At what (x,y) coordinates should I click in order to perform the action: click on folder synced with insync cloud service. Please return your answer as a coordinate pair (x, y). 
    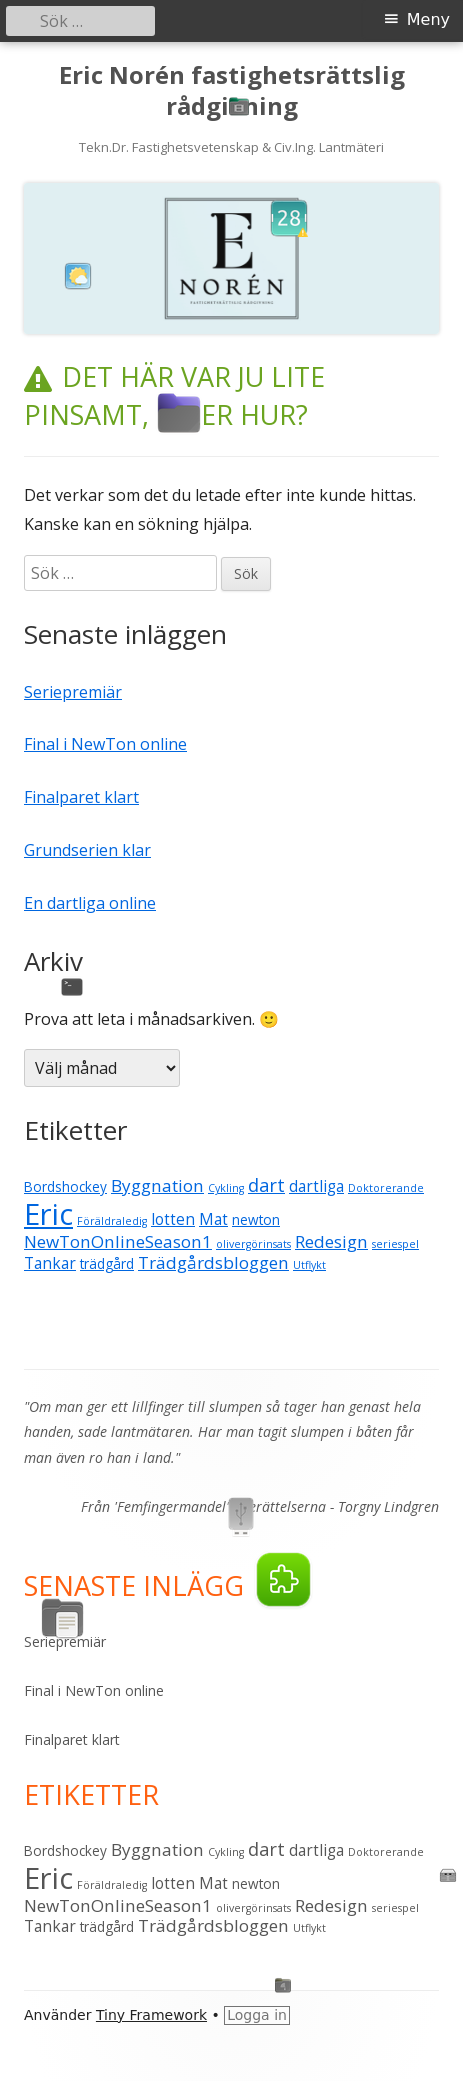
    Looking at the image, I should click on (283, 1985).